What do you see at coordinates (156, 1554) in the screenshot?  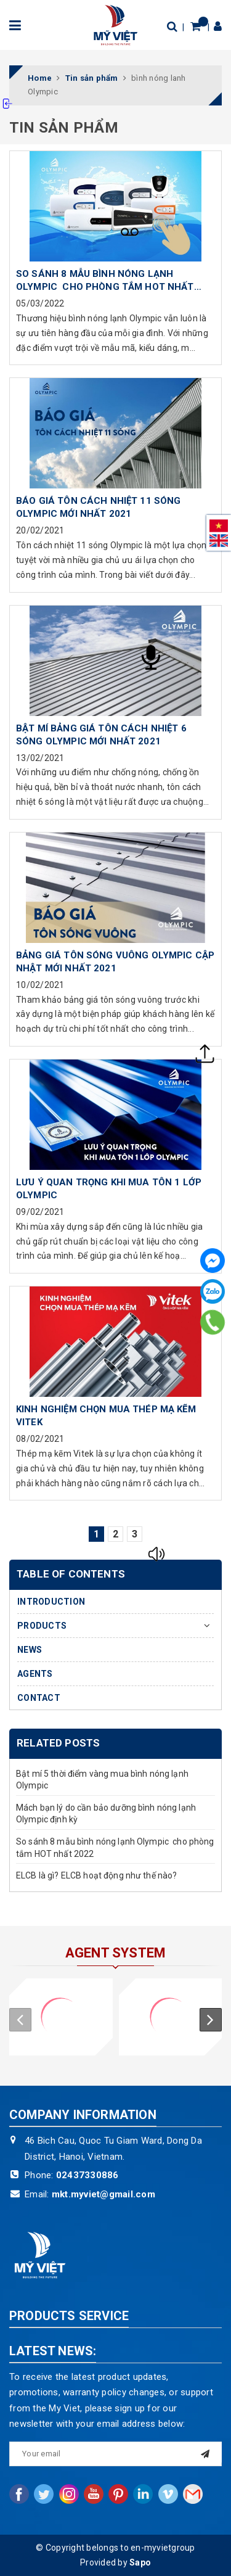 I see `adjust volume or sound settings` at bounding box center [156, 1554].